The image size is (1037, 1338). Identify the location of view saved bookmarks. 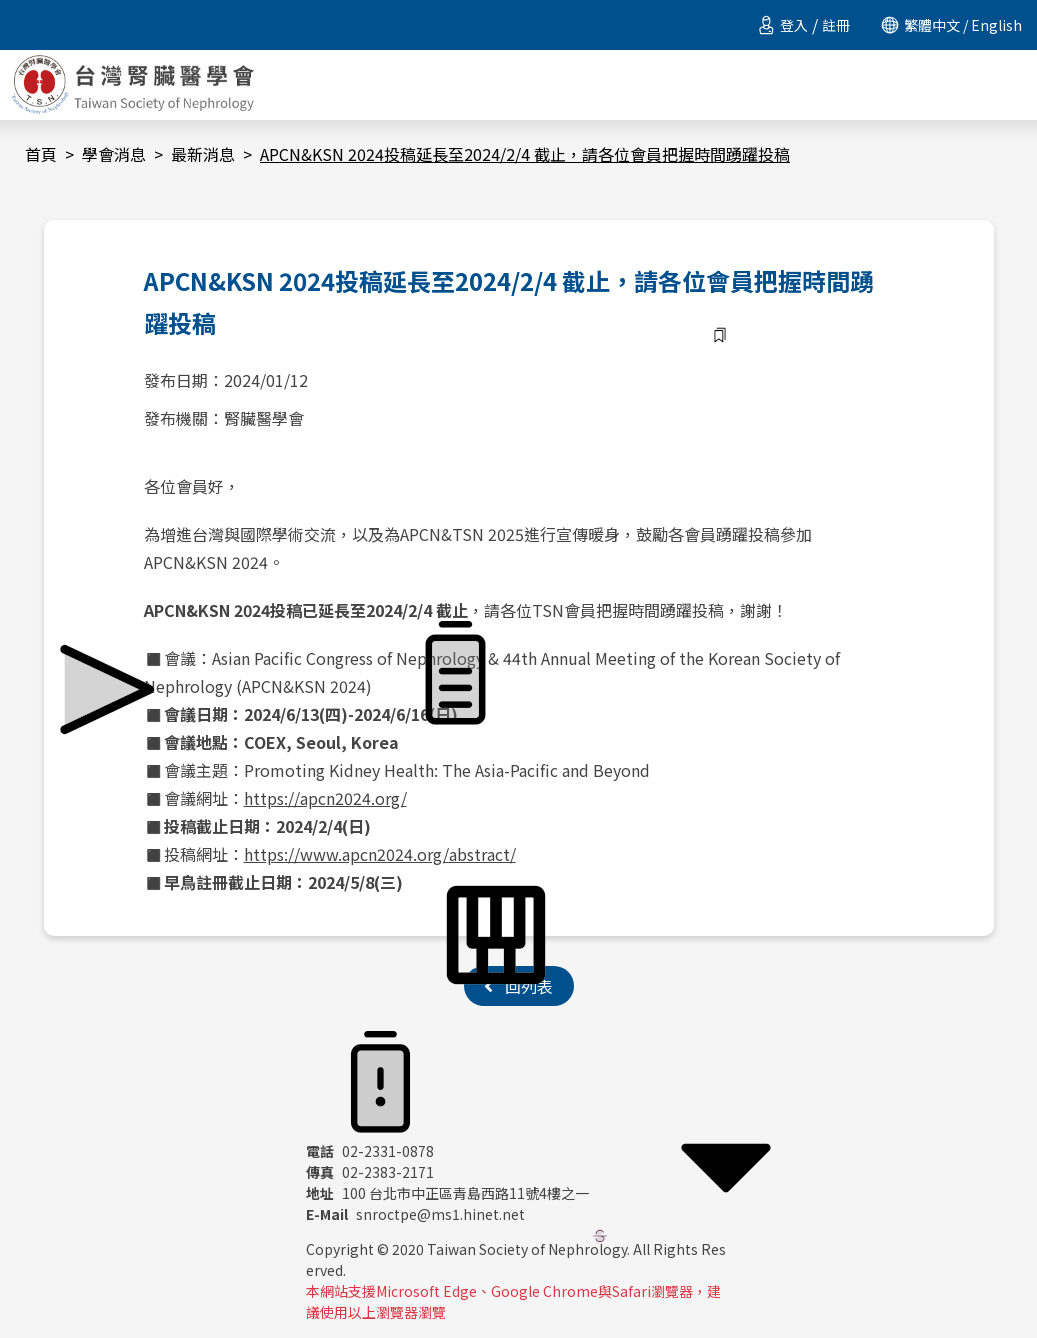
(720, 335).